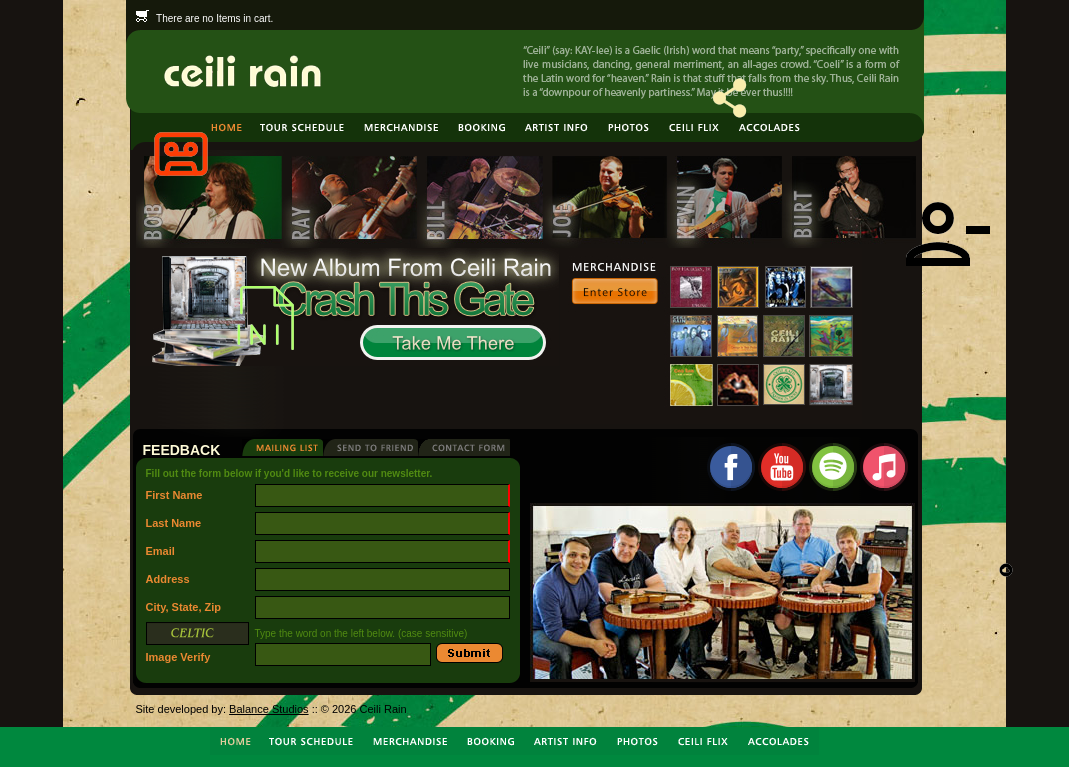  What do you see at coordinates (267, 318) in the screenshot?
I see `view or open an INI configuration file` at bounding box center [267, 318].